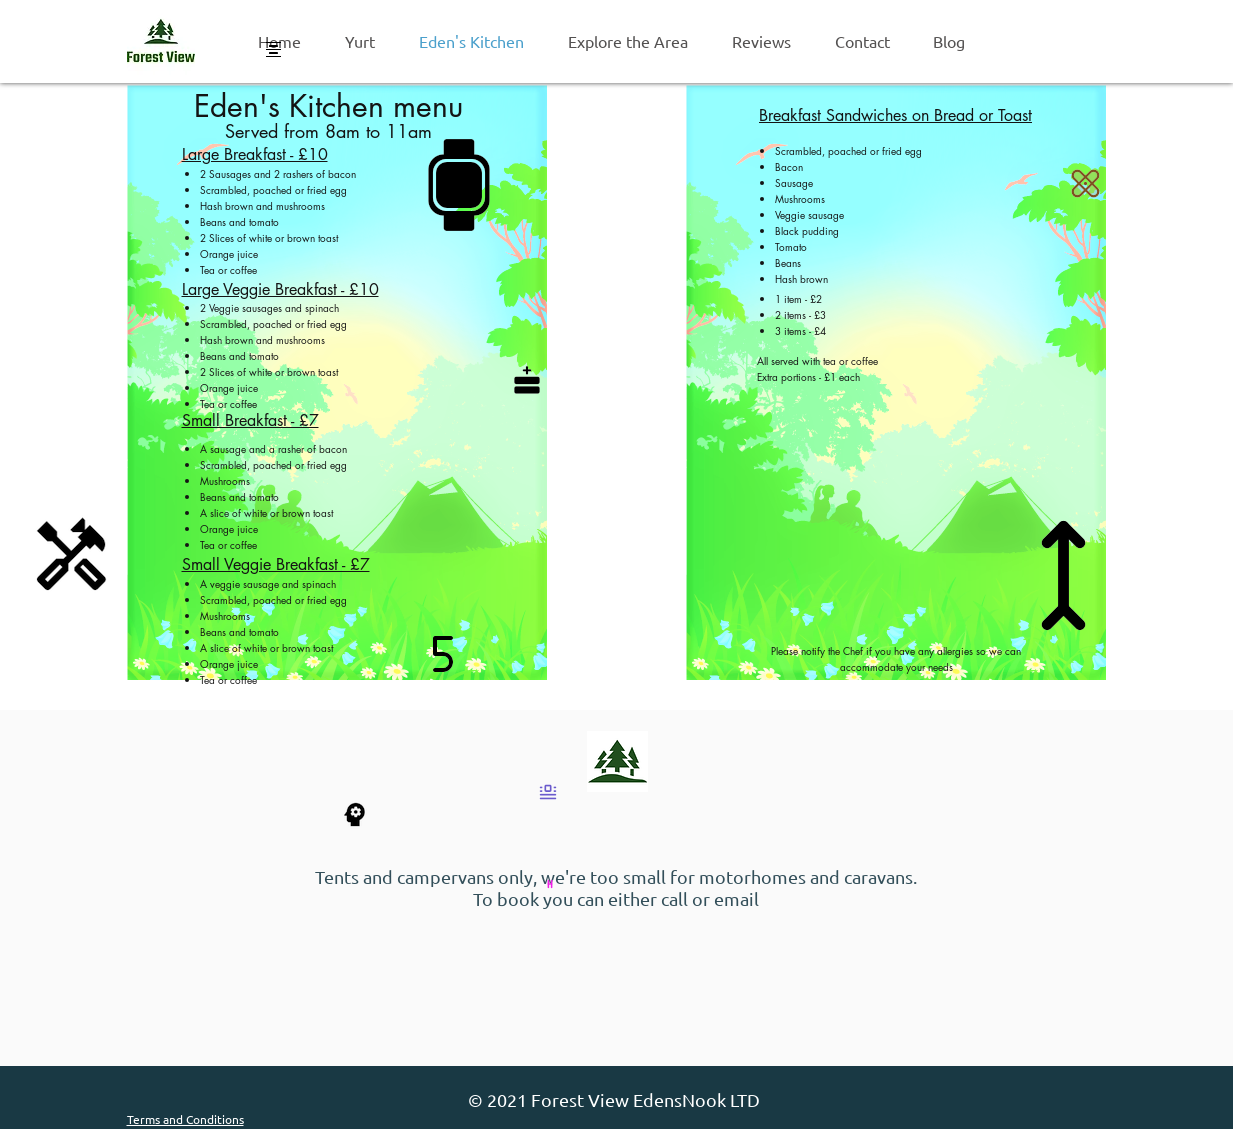 Image resolution: width=1233 pixels, height=1129 pixels. What do you see at coordinates (1063, 575) in the screenshot?
I see `scroll to top of page` at bounding box center [1063, 575].